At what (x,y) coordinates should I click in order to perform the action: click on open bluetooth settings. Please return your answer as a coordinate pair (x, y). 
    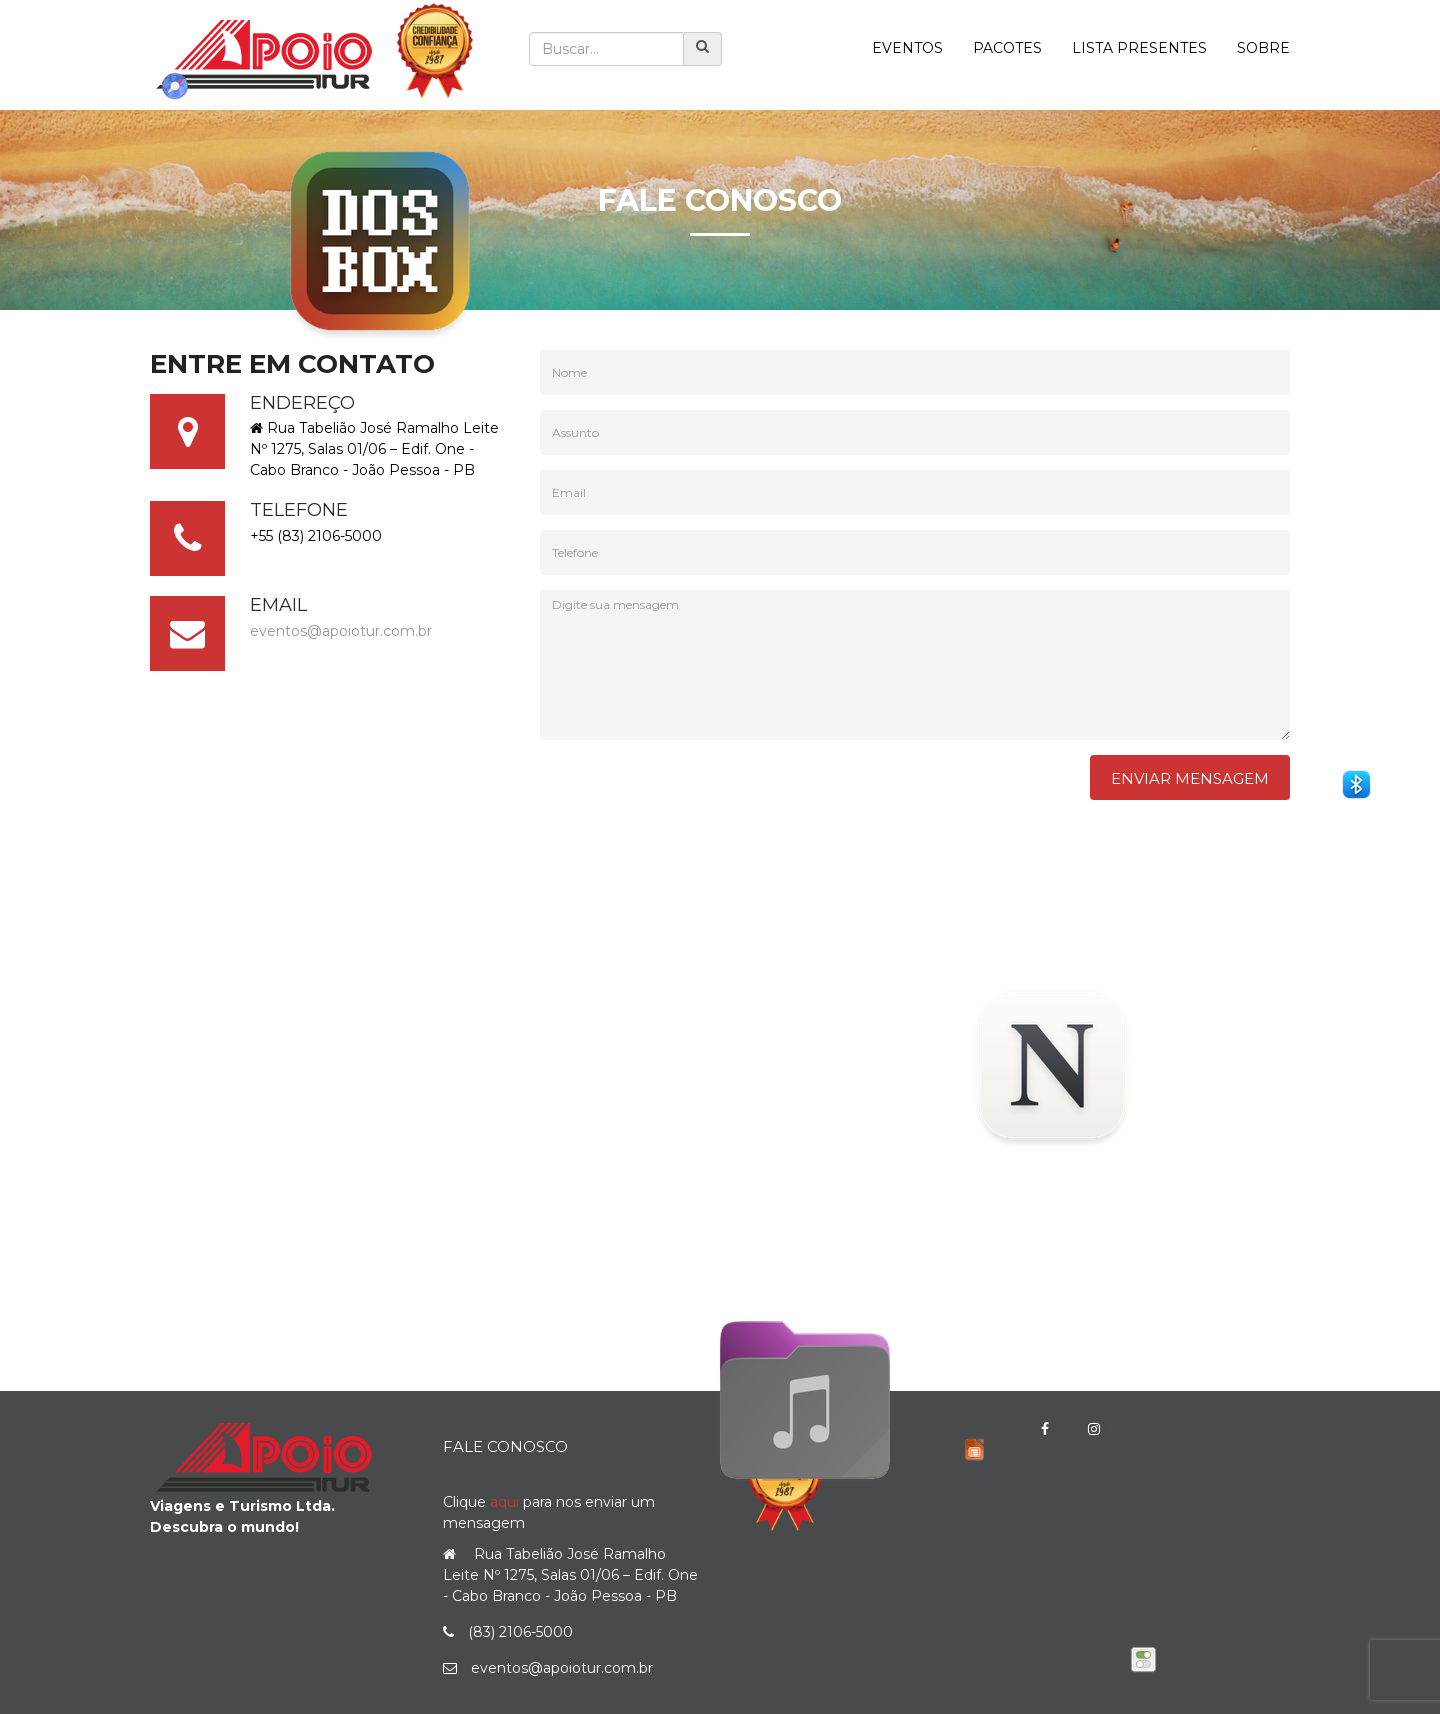
    Looking at the image, I should click on (1356, 784).